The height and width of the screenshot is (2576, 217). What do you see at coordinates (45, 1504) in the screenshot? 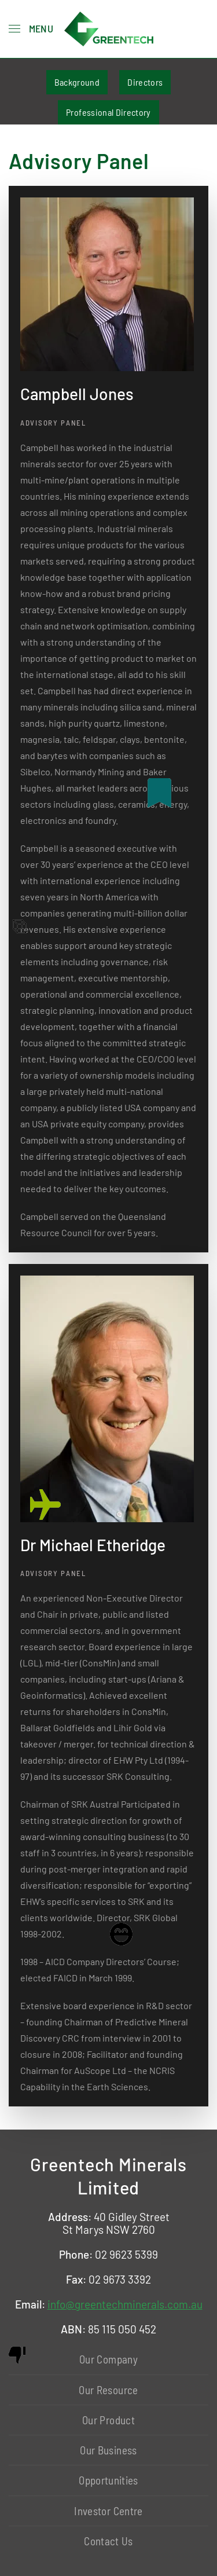
I see `enable airplane mode` at bounding box center [45, 1504].